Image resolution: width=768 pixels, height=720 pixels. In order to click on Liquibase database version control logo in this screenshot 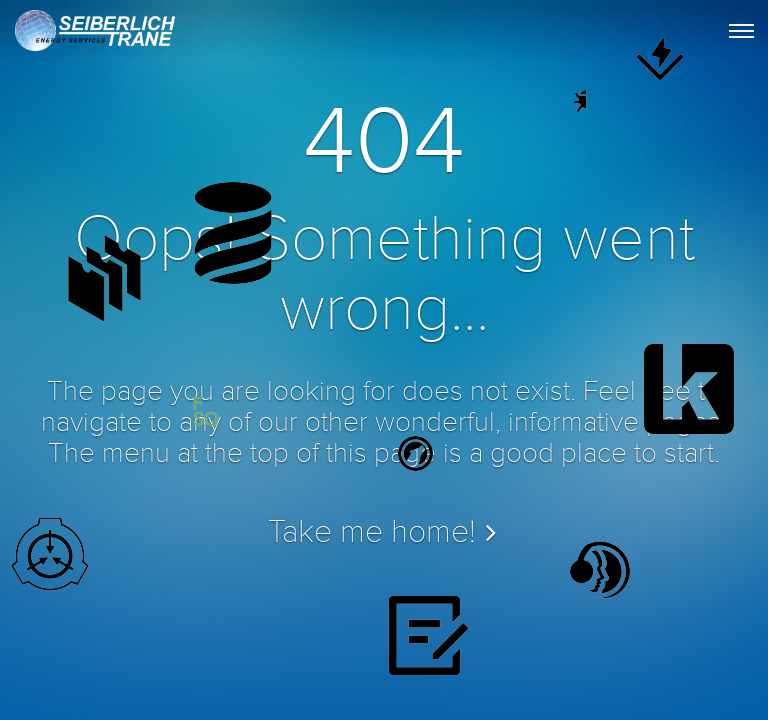, I will do `click(233, 233)`.